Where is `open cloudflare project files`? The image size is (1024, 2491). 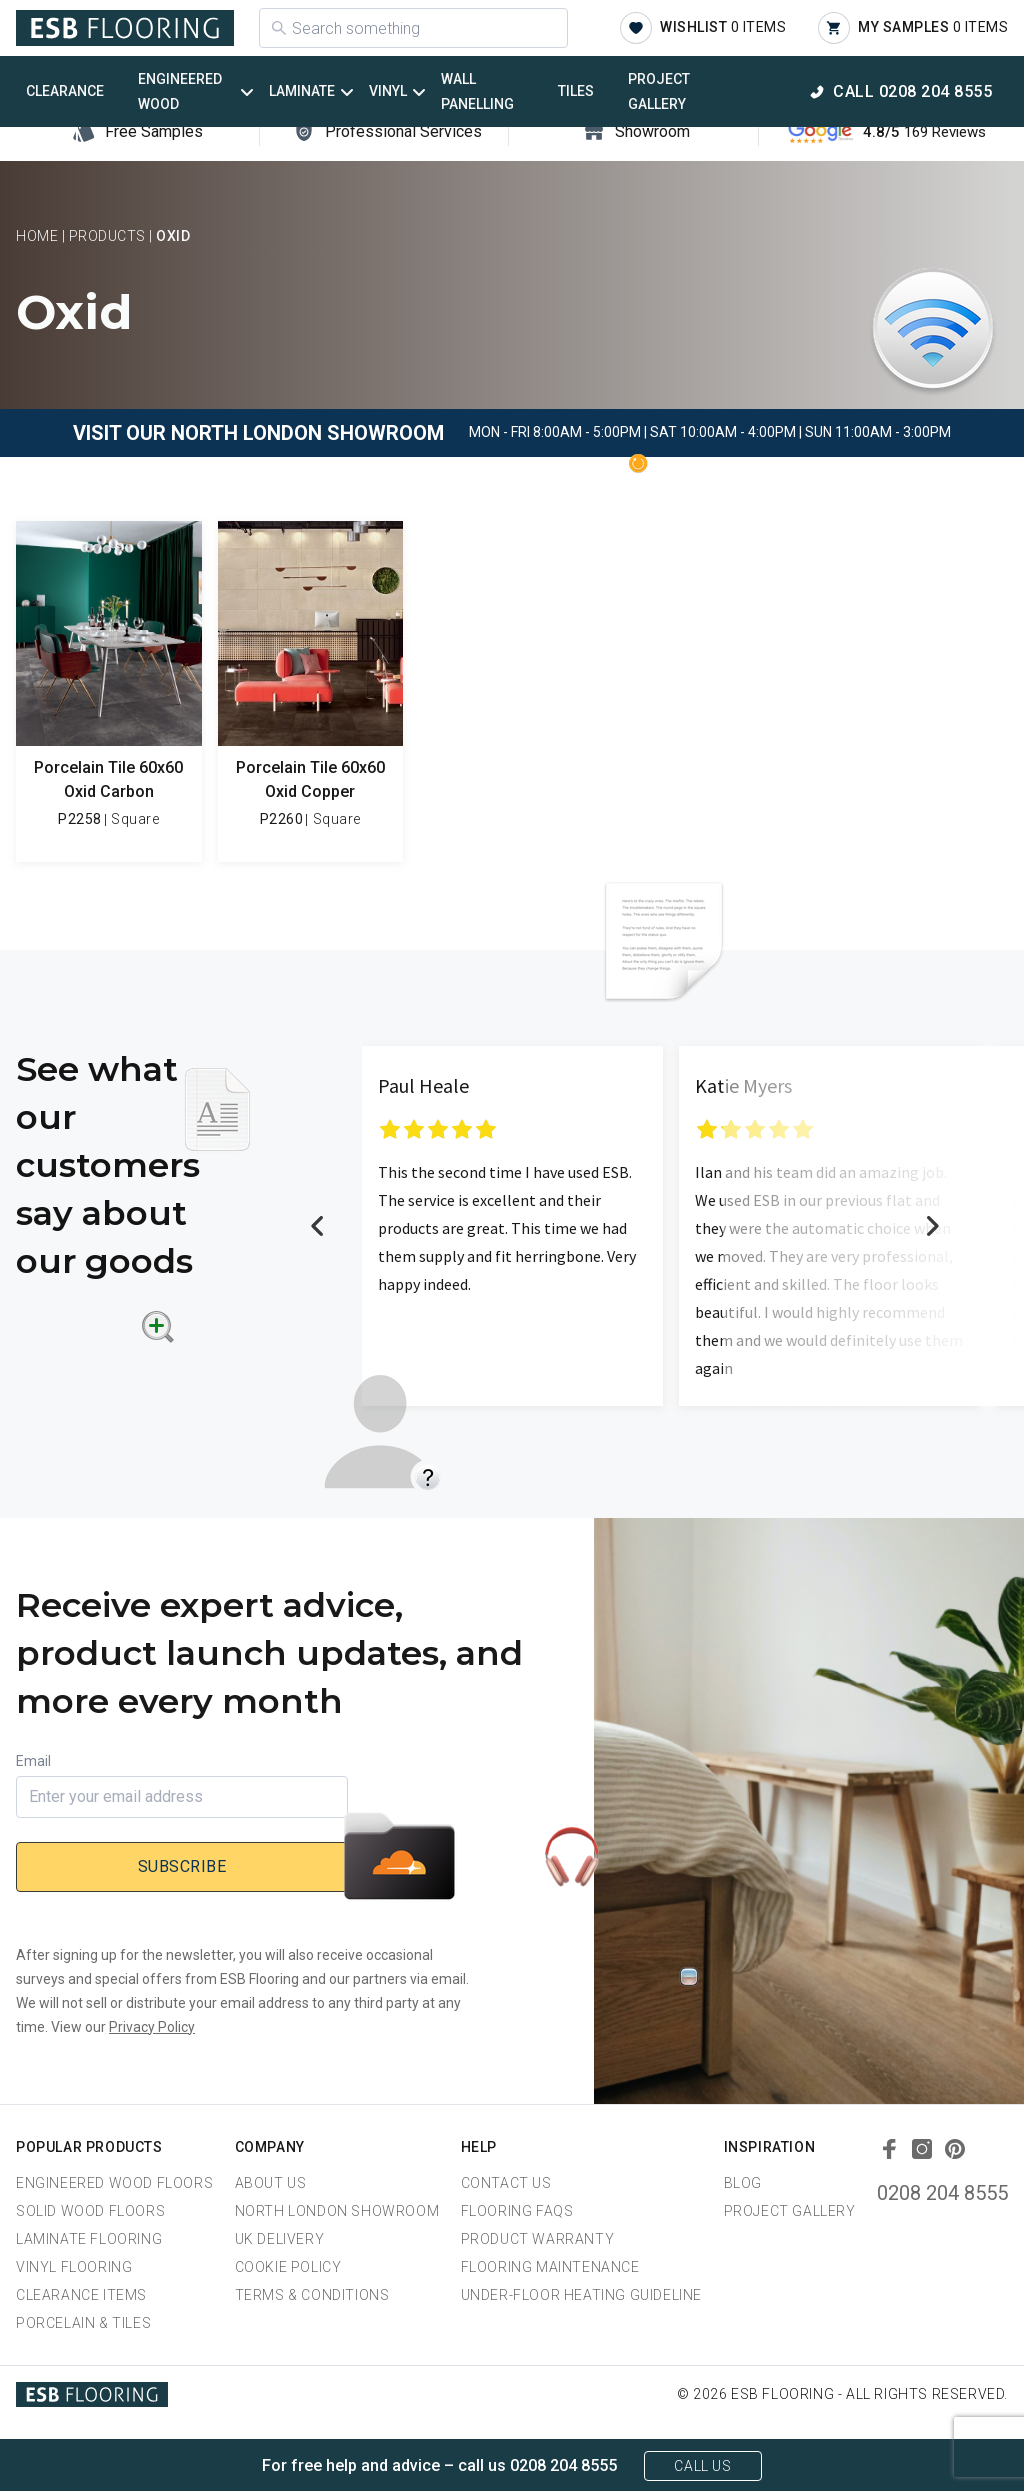
open cloudflare project files is located at coordinates (399, 1859).